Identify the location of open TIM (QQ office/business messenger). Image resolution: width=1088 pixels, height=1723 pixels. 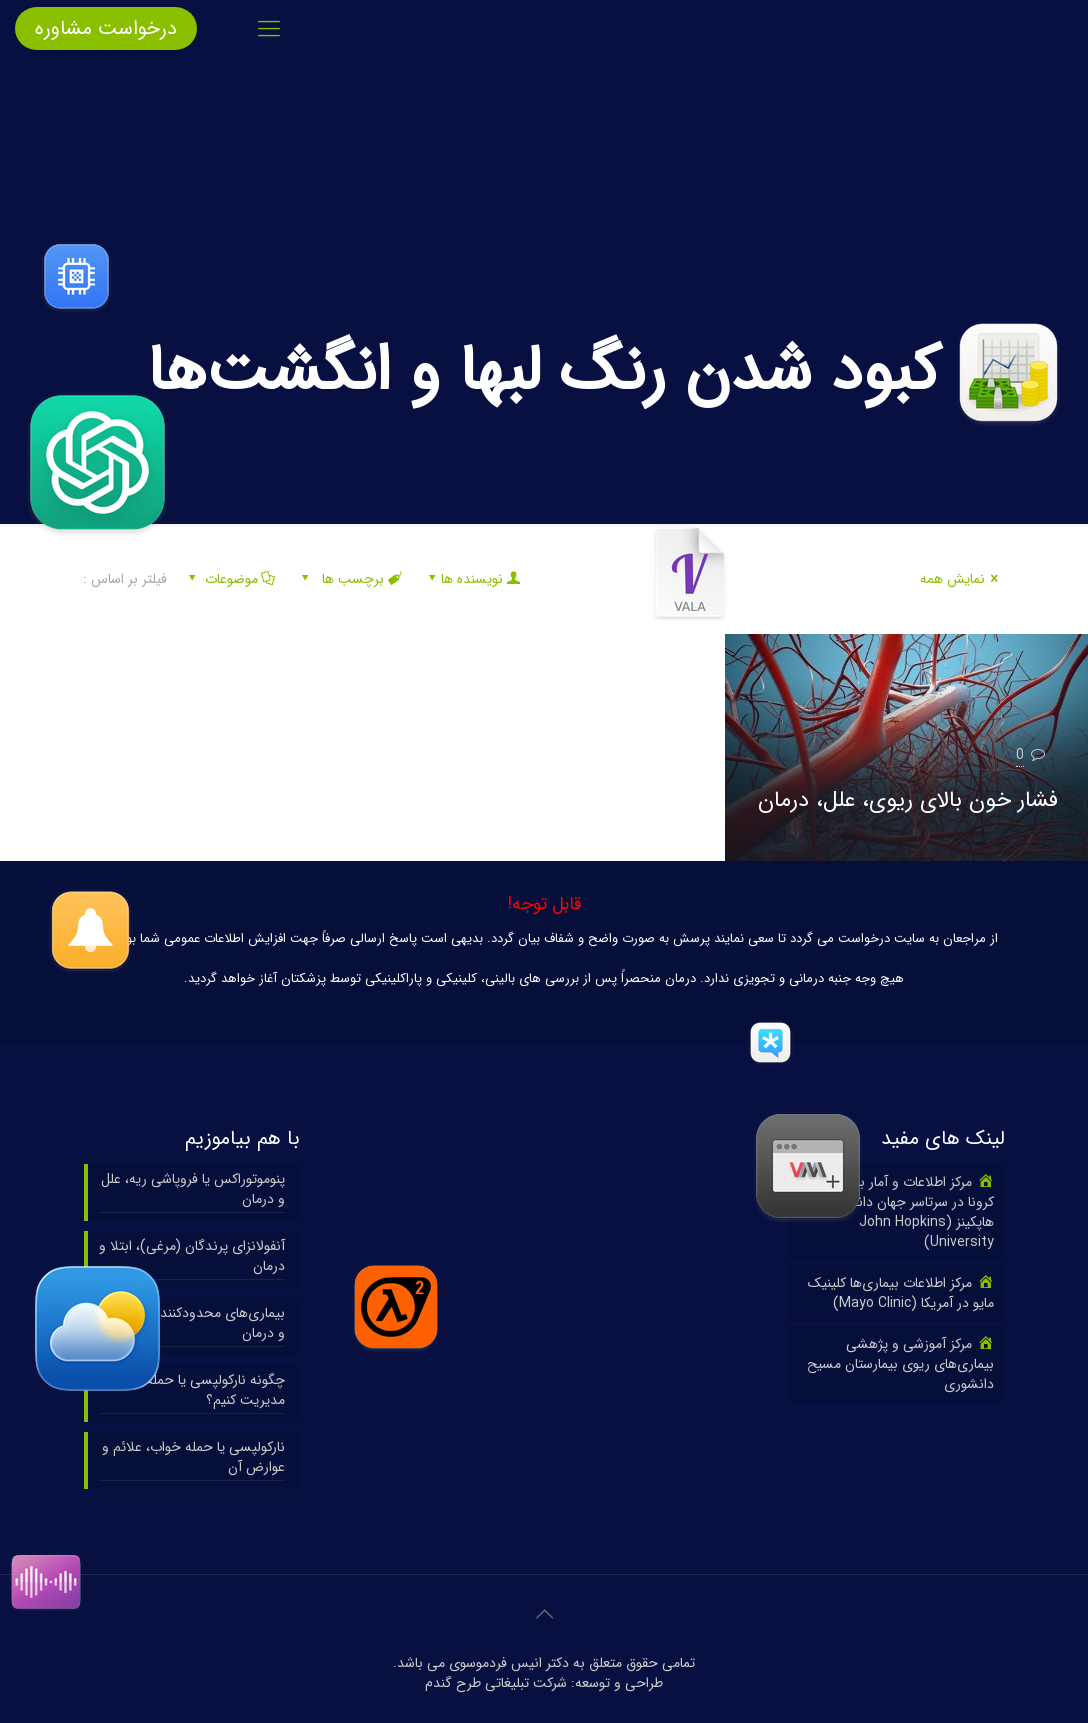
(770, 1042).